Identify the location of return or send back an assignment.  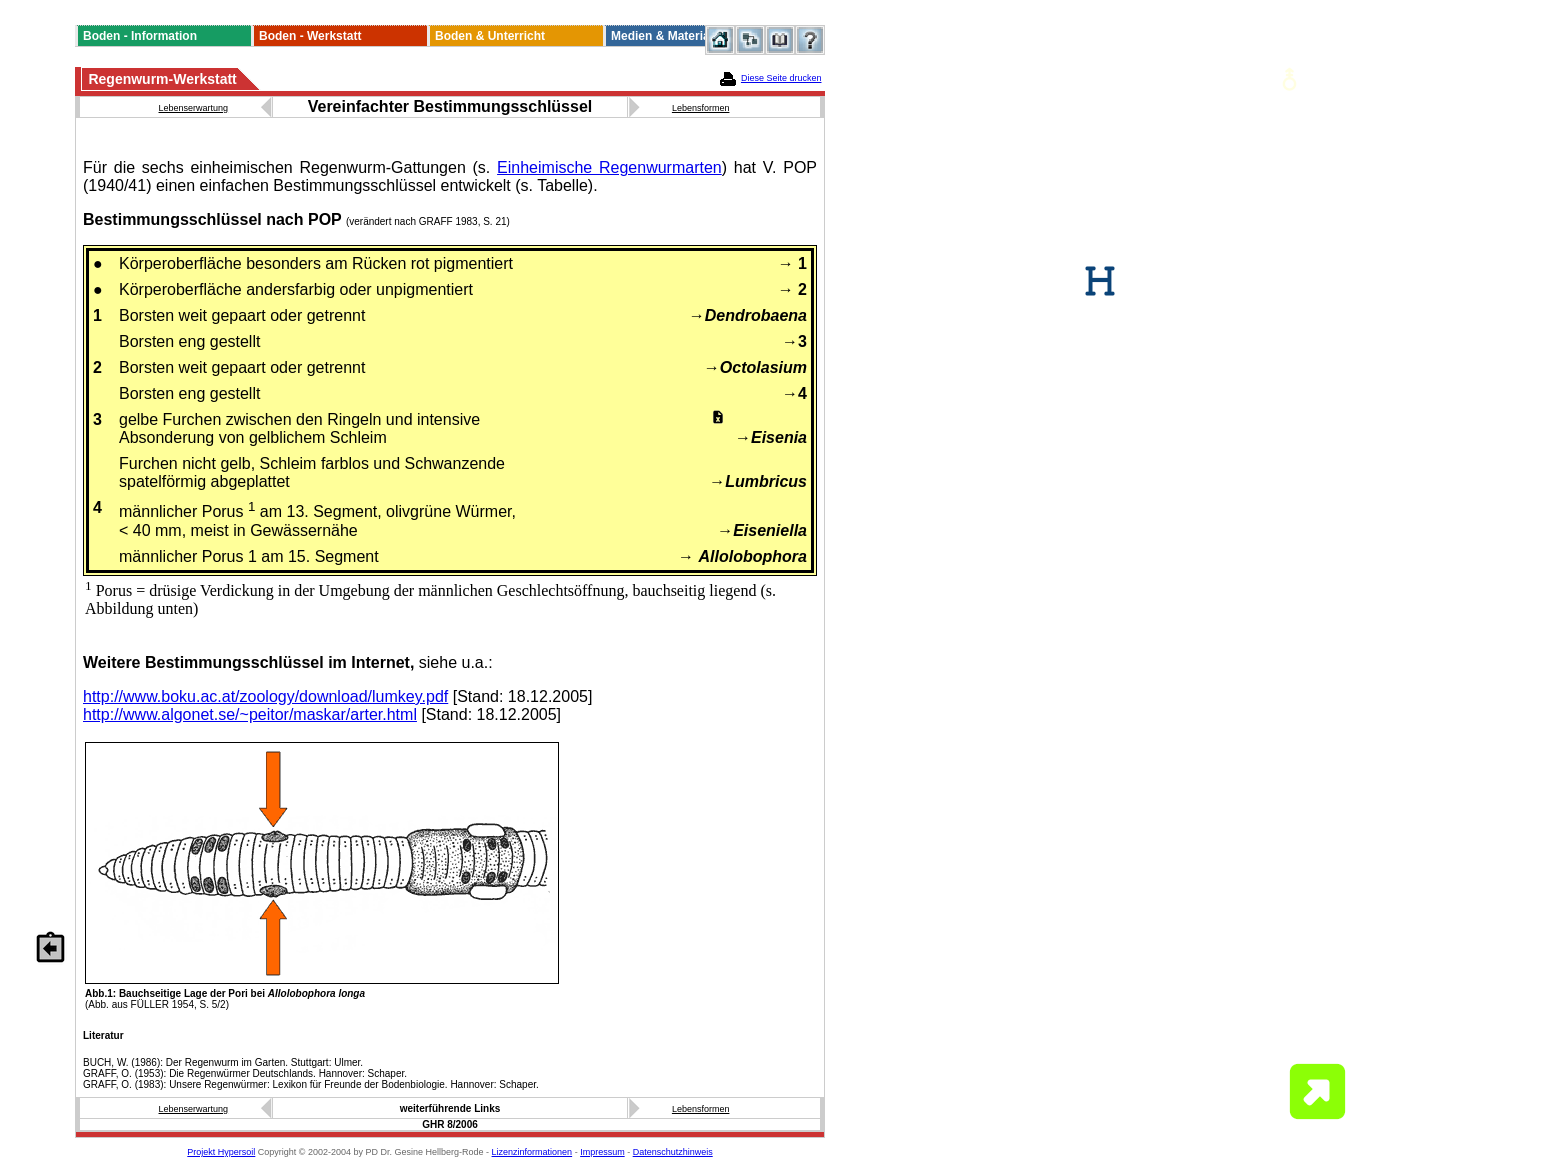
(50, 948).